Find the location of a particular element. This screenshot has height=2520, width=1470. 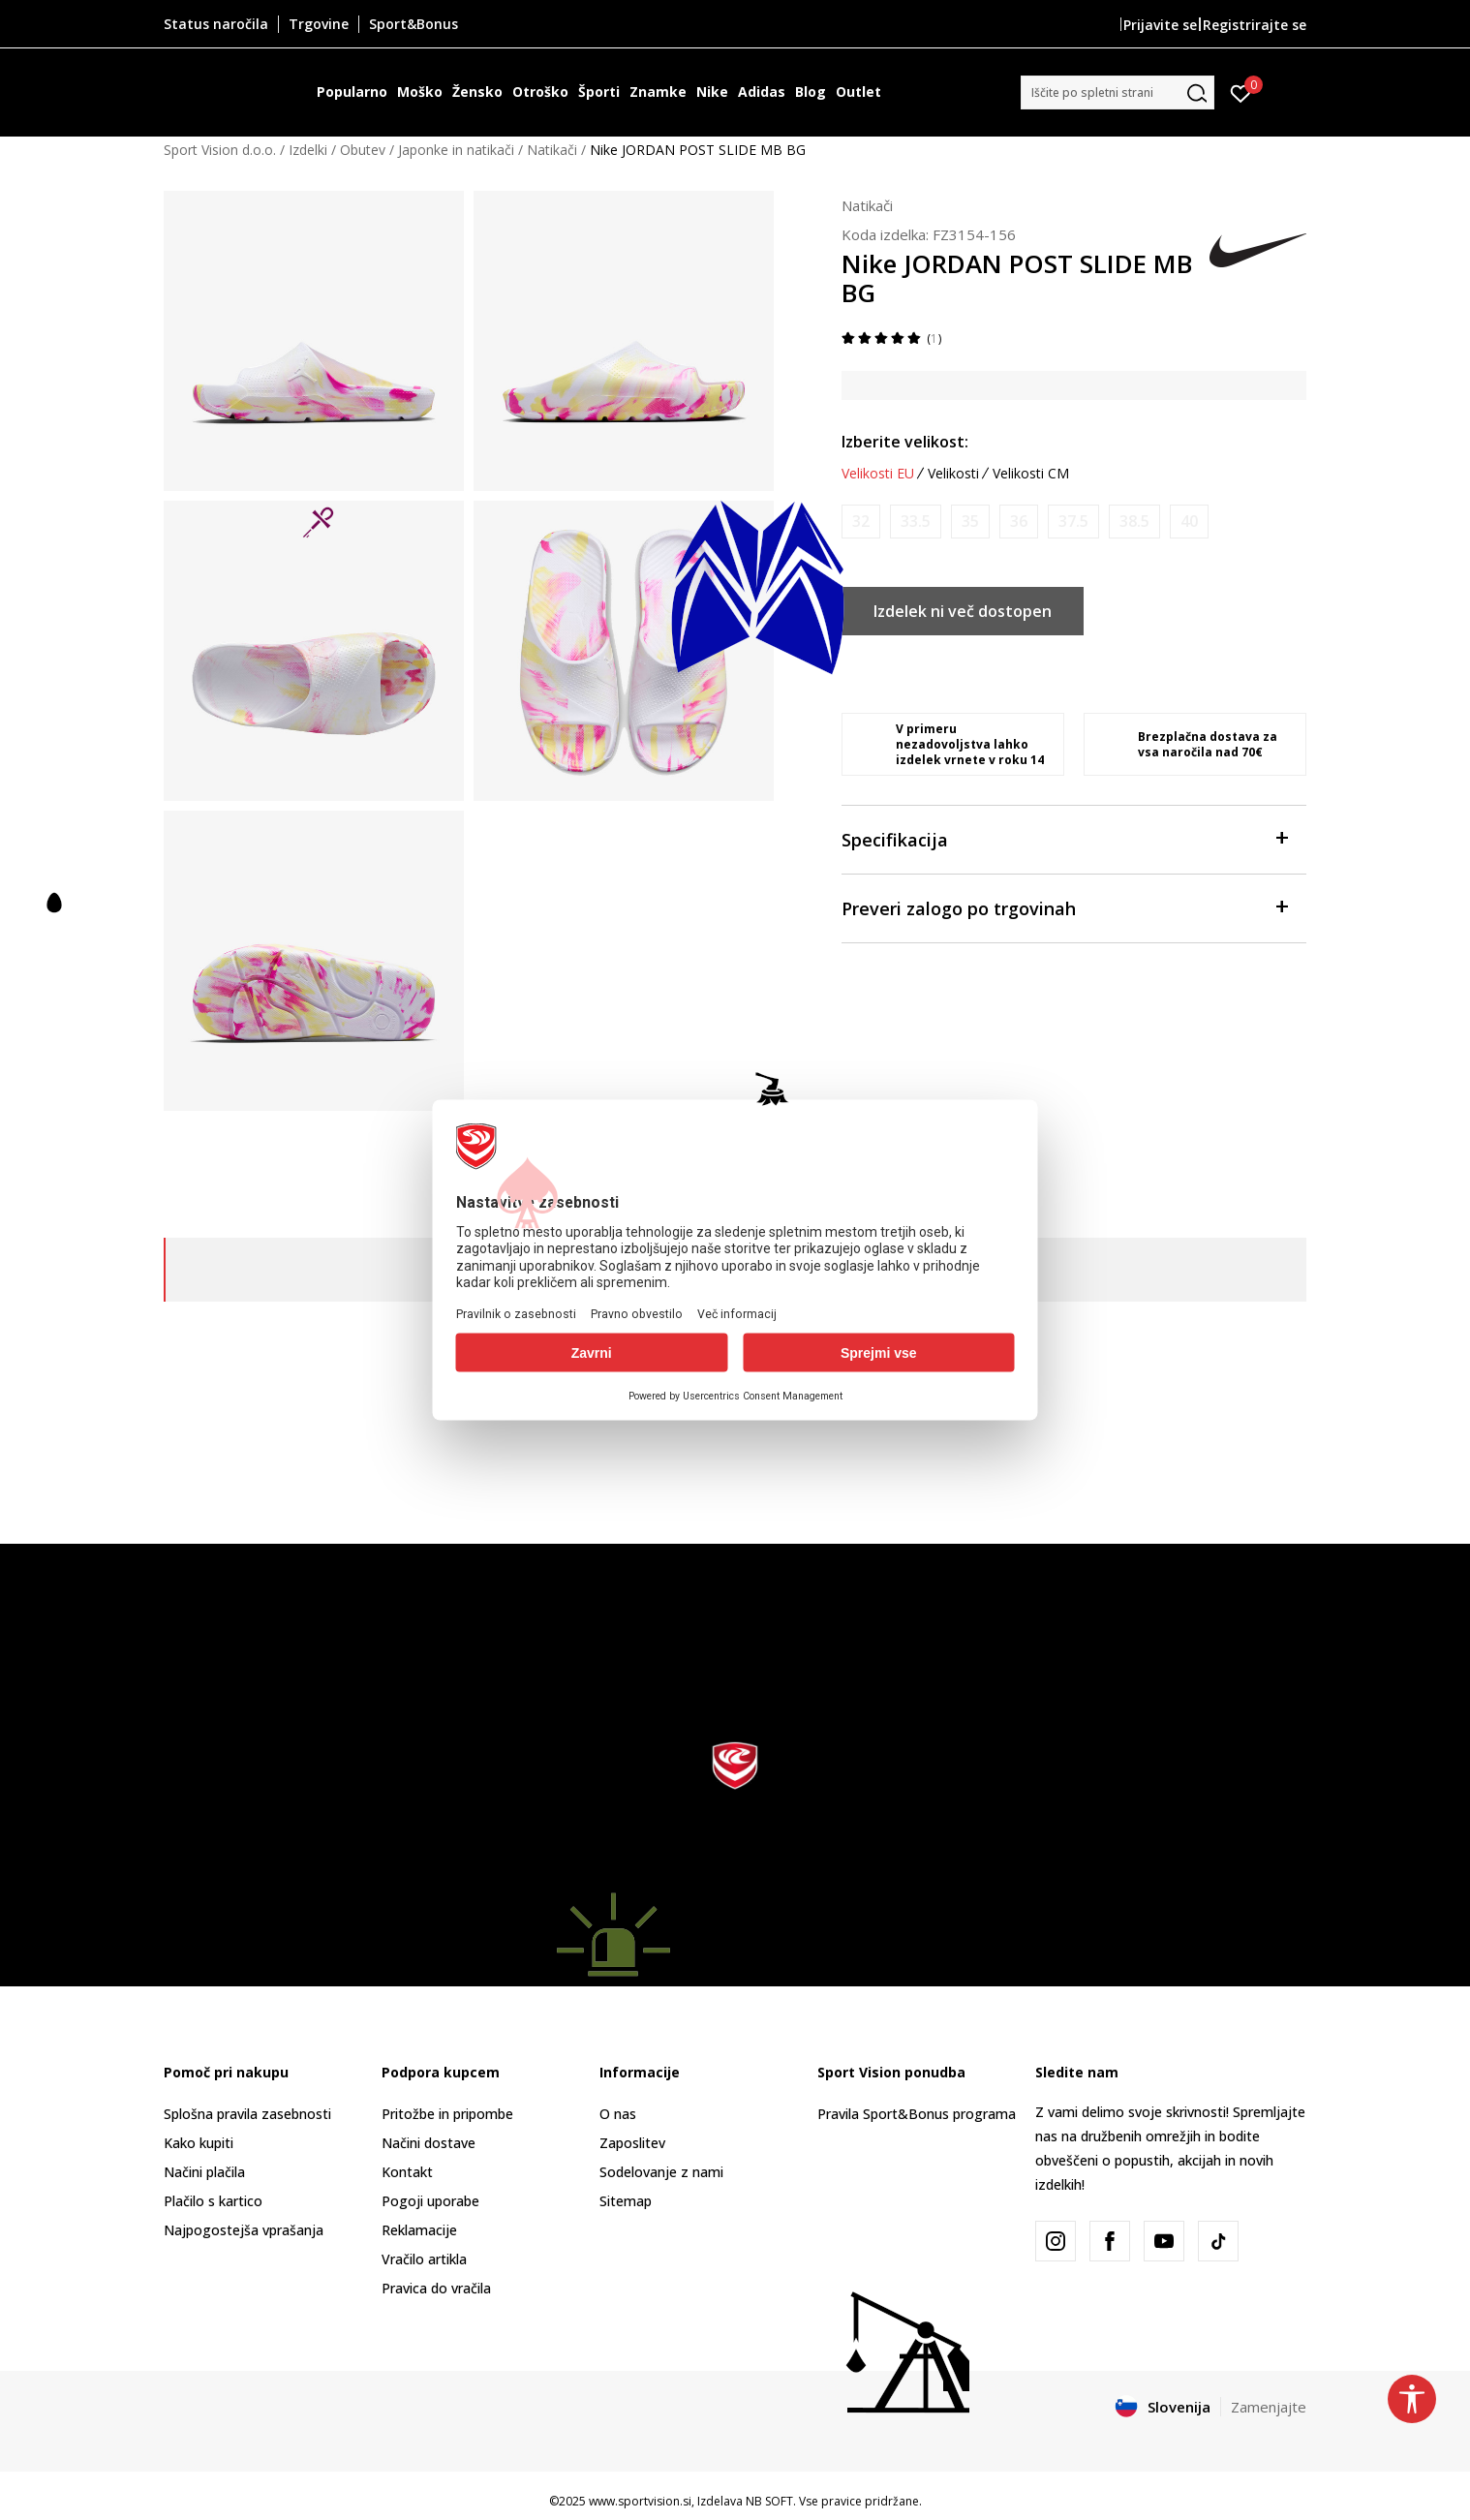

indicates death or game over in a card game is located at coordinates (527, 1191).